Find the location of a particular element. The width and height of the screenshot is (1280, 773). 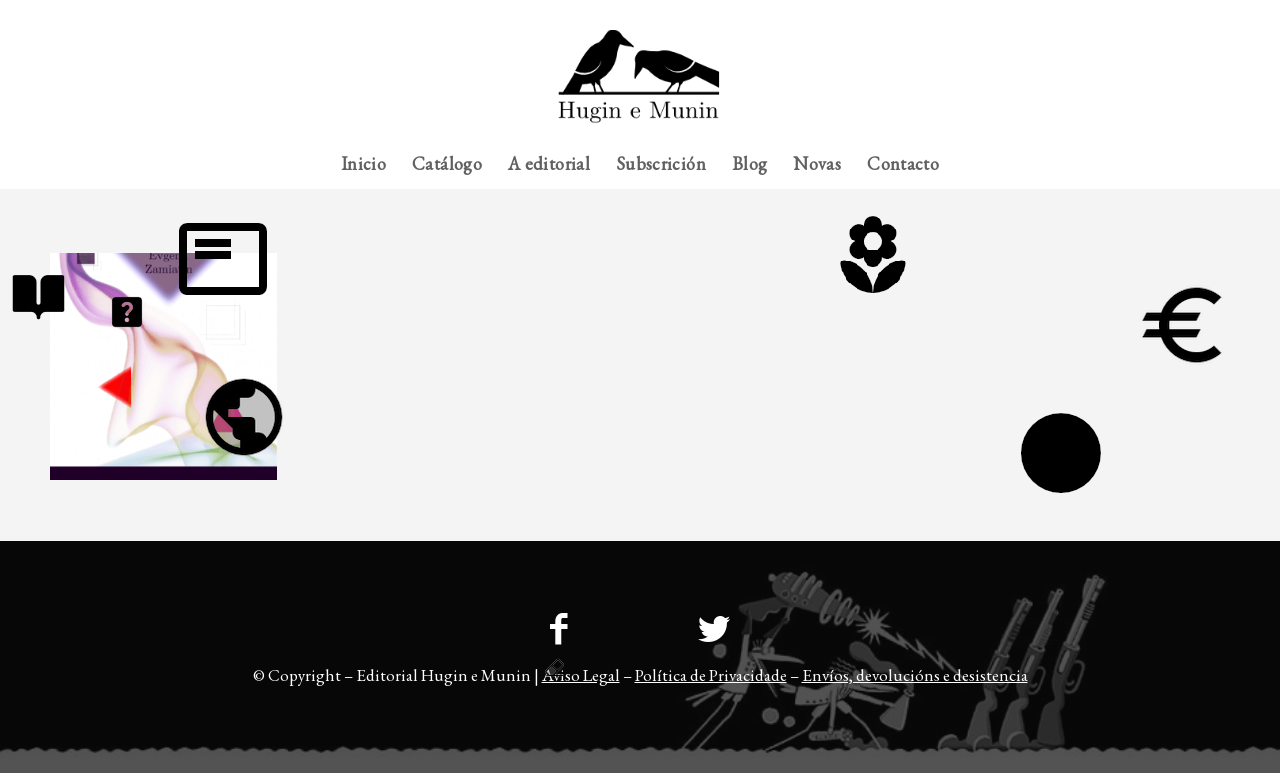

find nearby florists or flower shops is located at coordinates (873, 256).